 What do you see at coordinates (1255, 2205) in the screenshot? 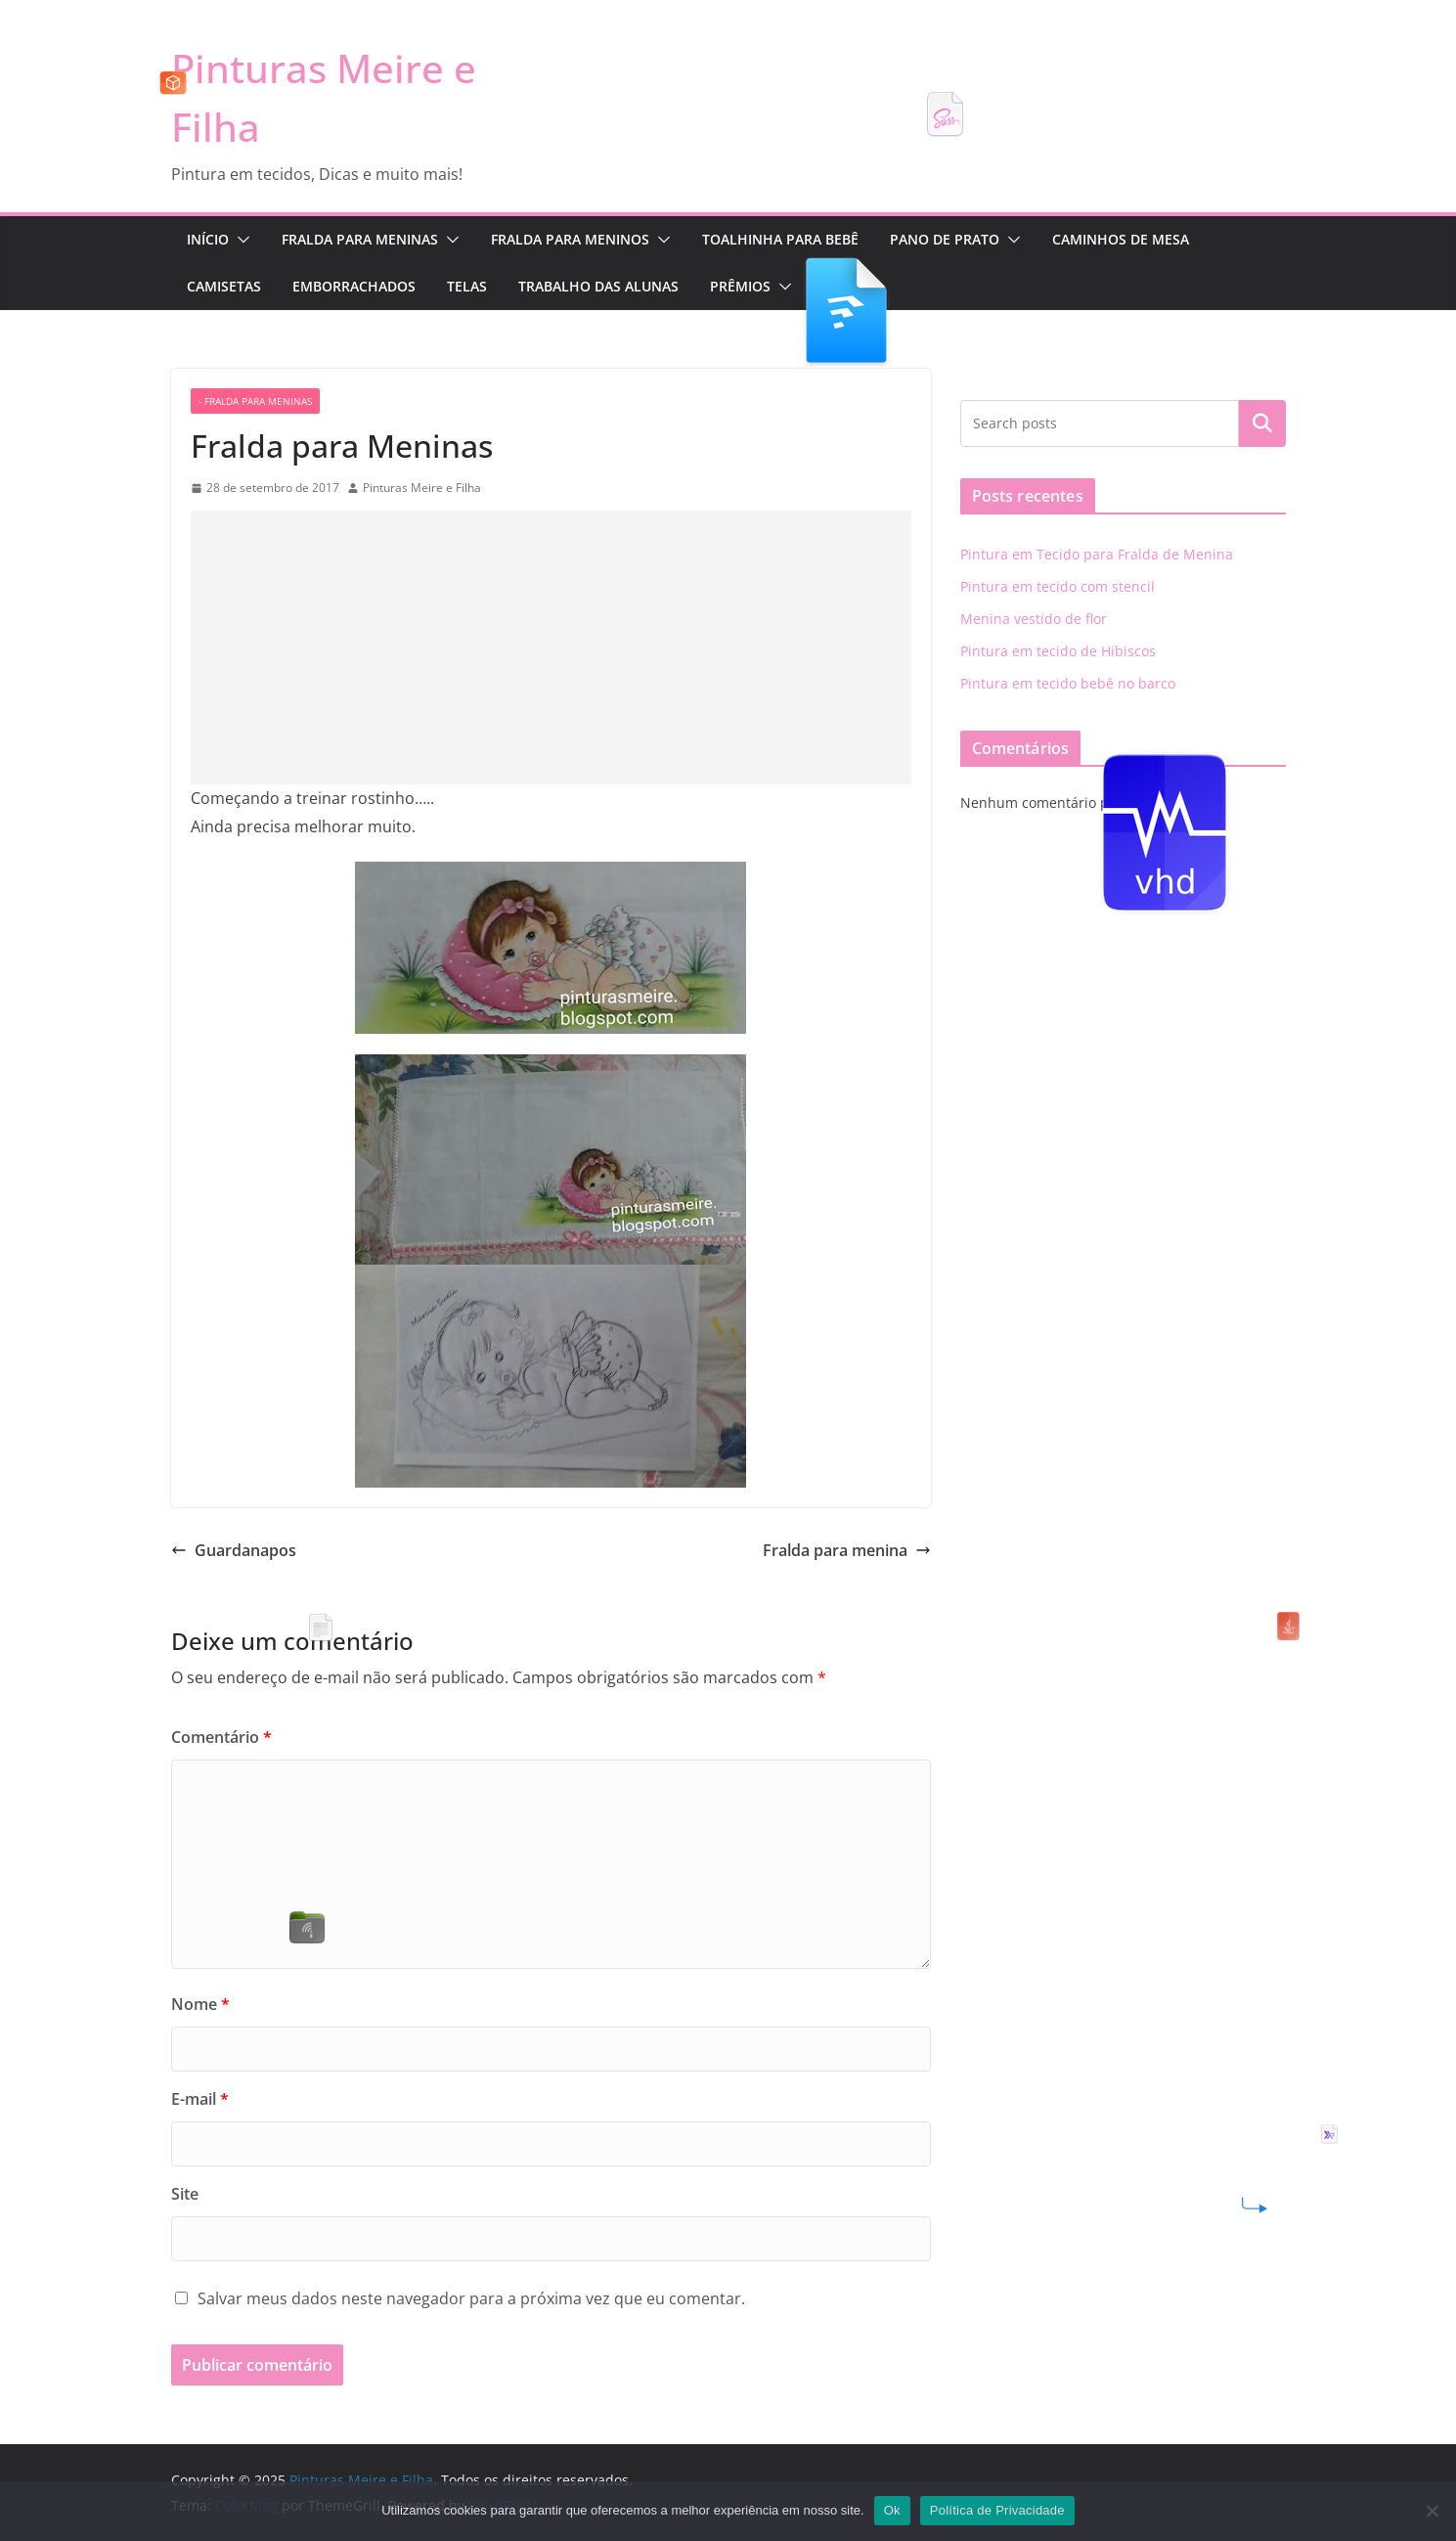
I see `forward an email message` at bounding box center [1255, 2205].